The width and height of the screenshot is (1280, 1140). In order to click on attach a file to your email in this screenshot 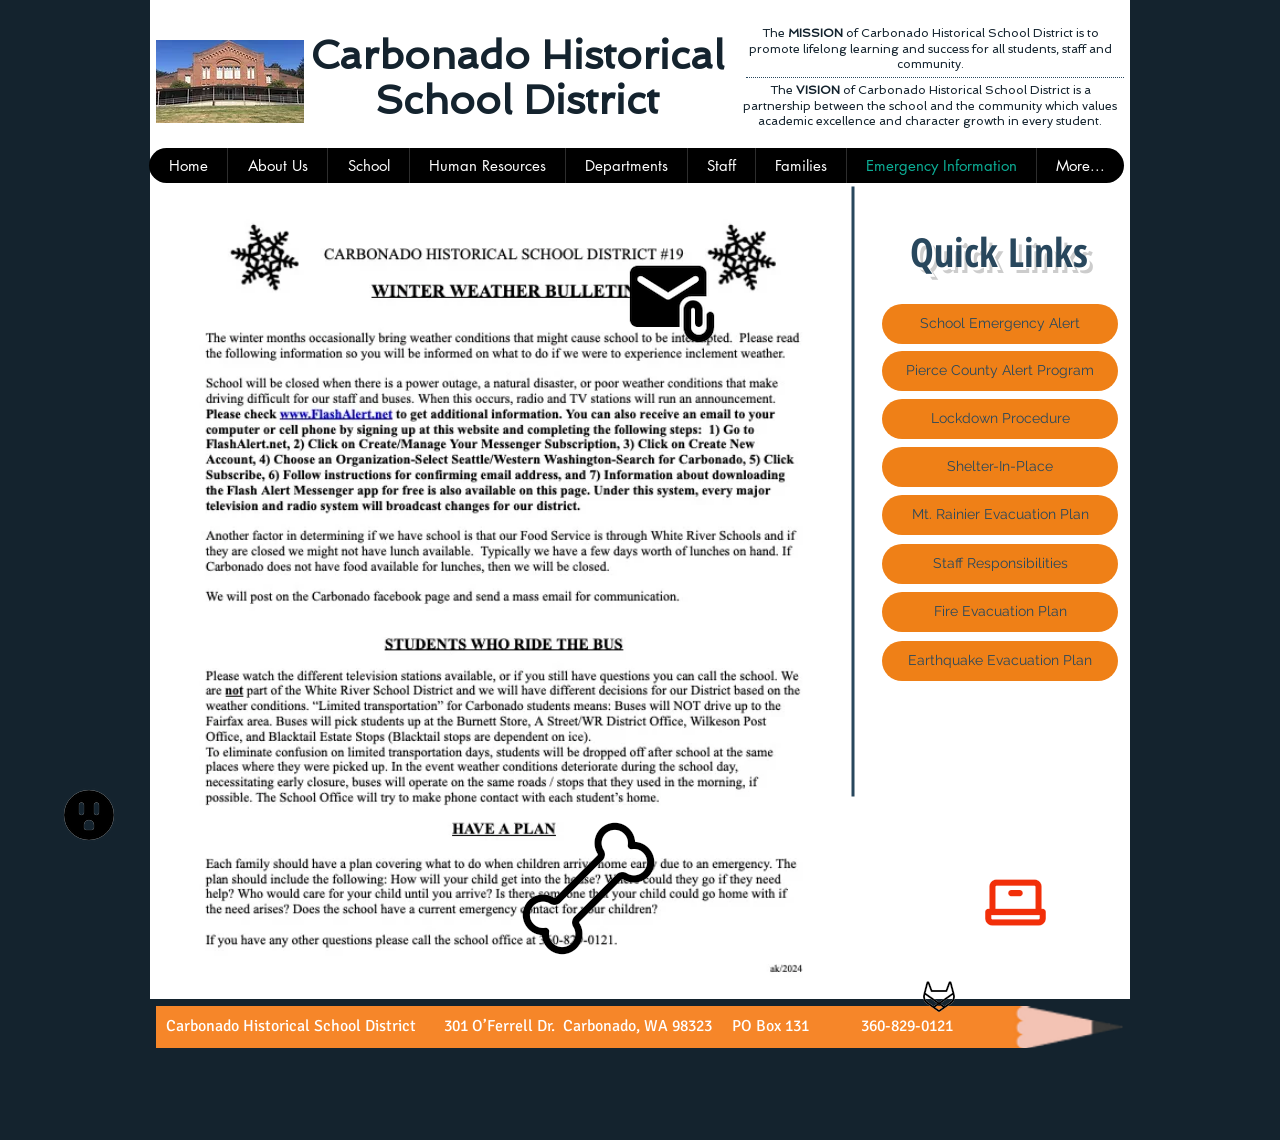, I will do `click(672, 304)`.